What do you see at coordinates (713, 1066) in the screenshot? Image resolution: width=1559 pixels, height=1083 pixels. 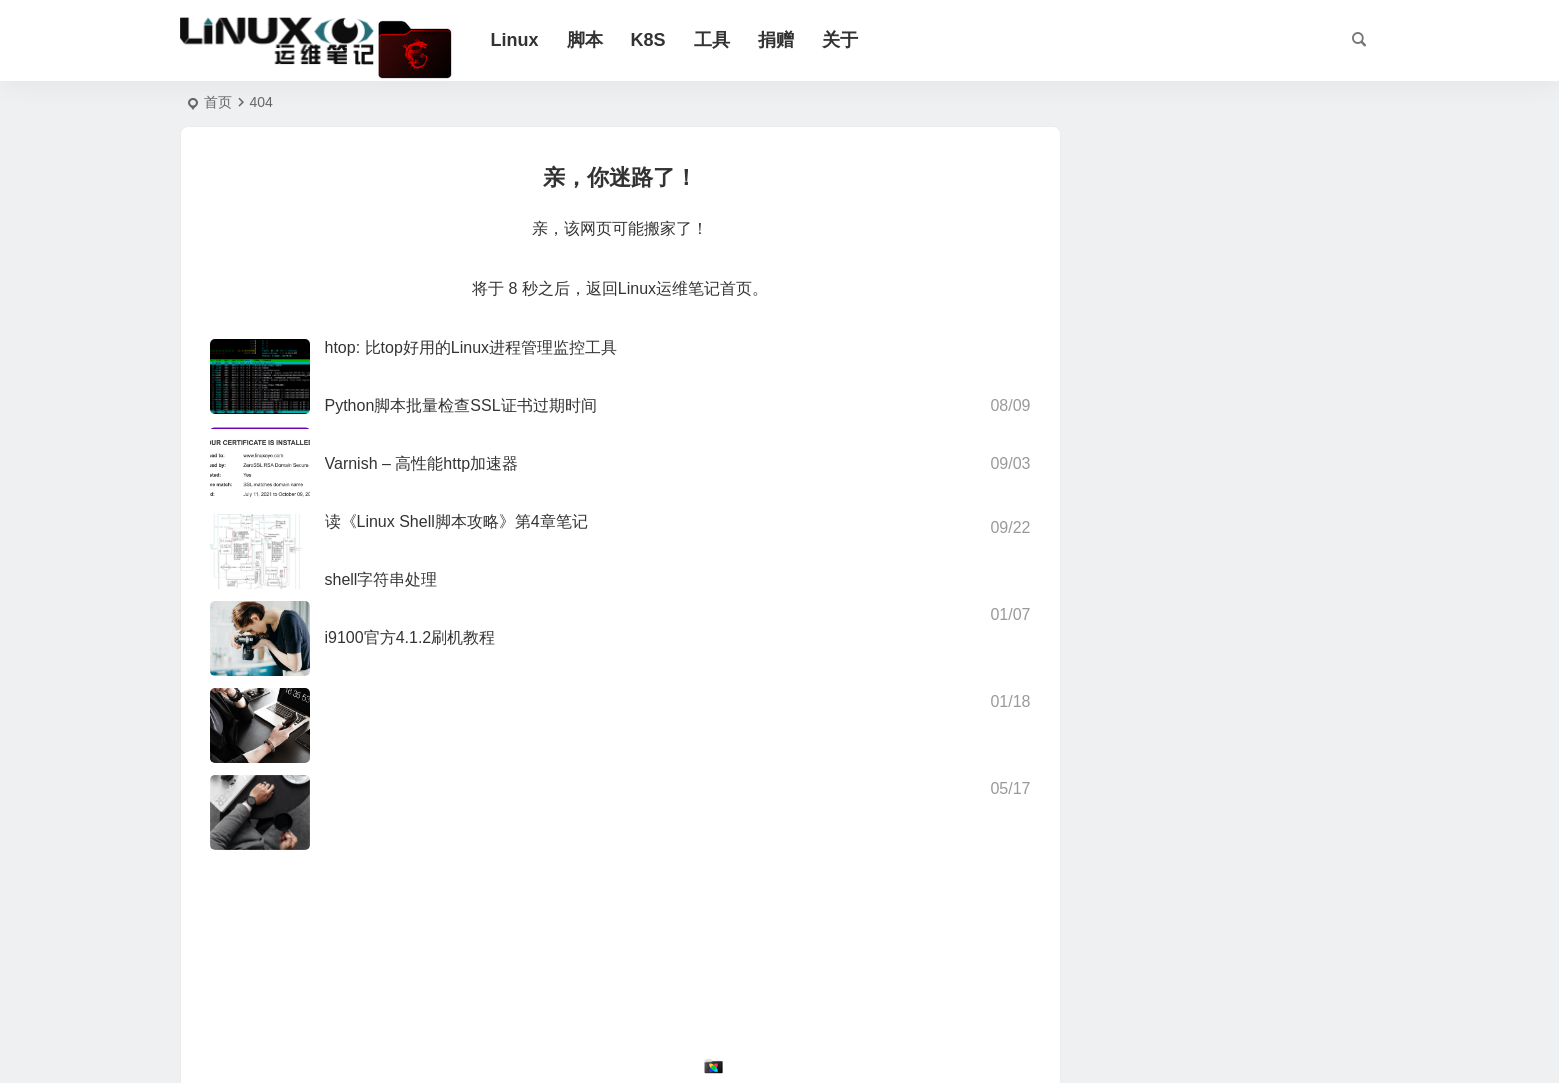 I see `folder containing haxe flixel game engine projects` at bounding box center [713, 1066].